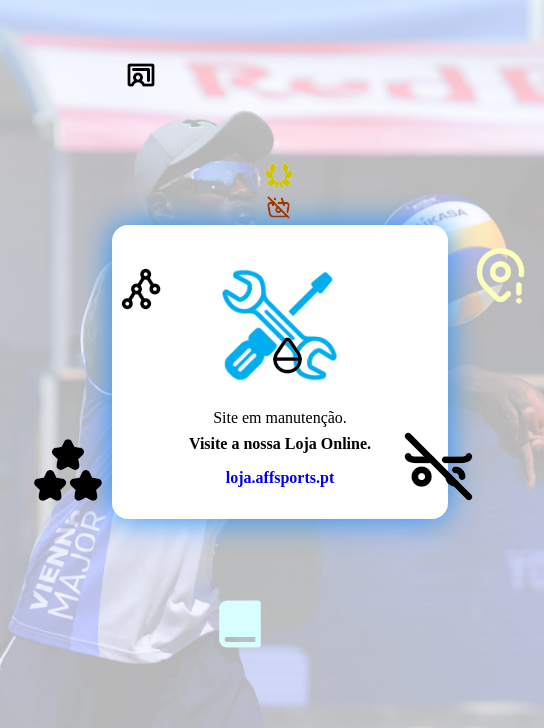 This screenshot has height=728, width=544. What do you see at coordinates (142, 289) in the screenshot?
I see `view hierarchical data structure` at bounding box center [142, 289].